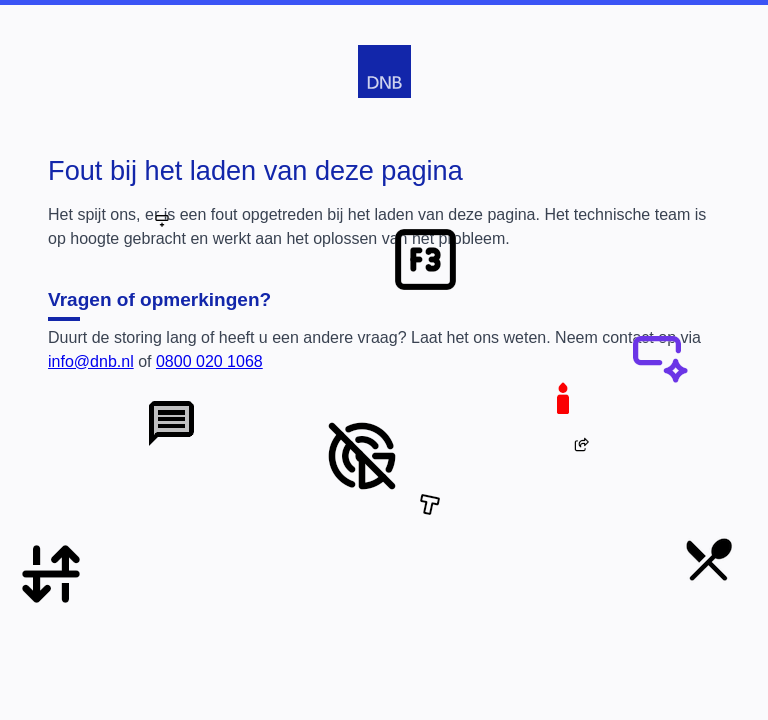  Describe the element at coordinates (429, 504) in the screenshot. I see `open topbuzz app` at that location.